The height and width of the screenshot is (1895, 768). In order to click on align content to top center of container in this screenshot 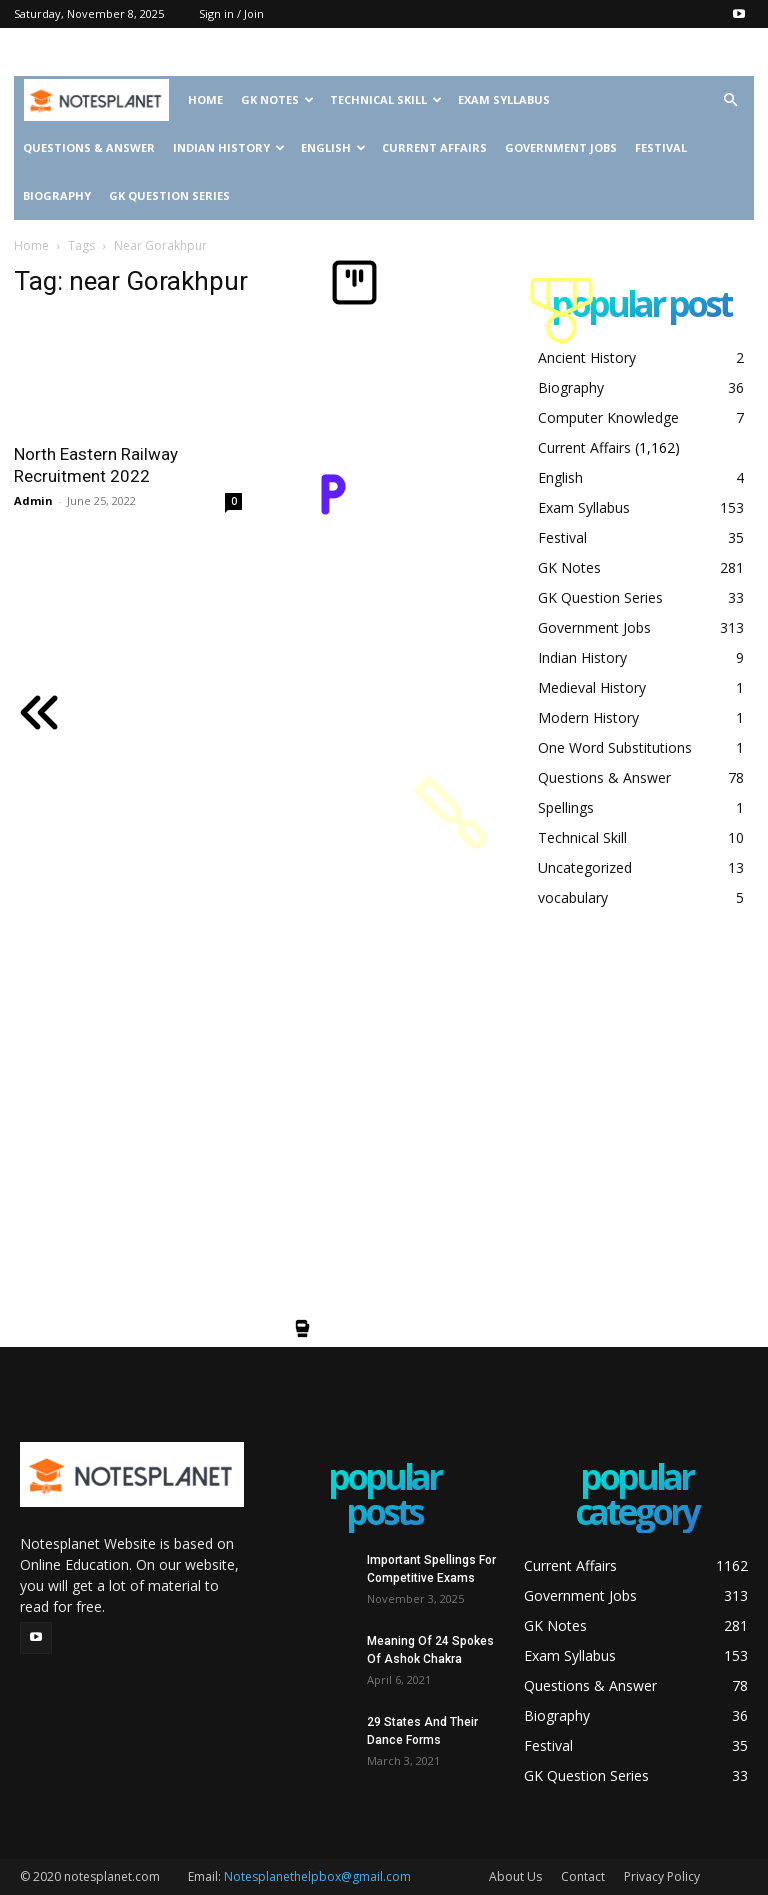, I will do `click(354, 282)`.